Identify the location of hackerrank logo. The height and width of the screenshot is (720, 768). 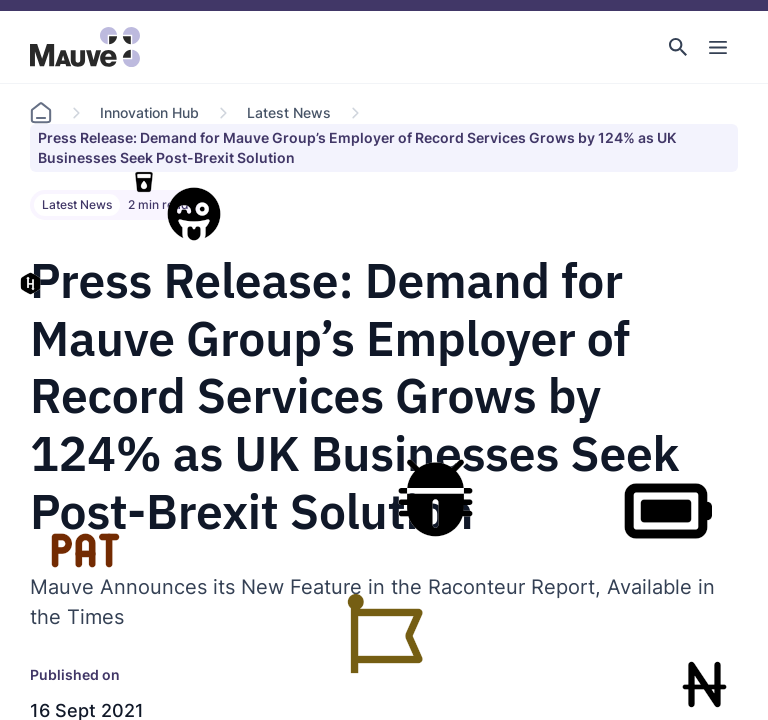
(30, 283).